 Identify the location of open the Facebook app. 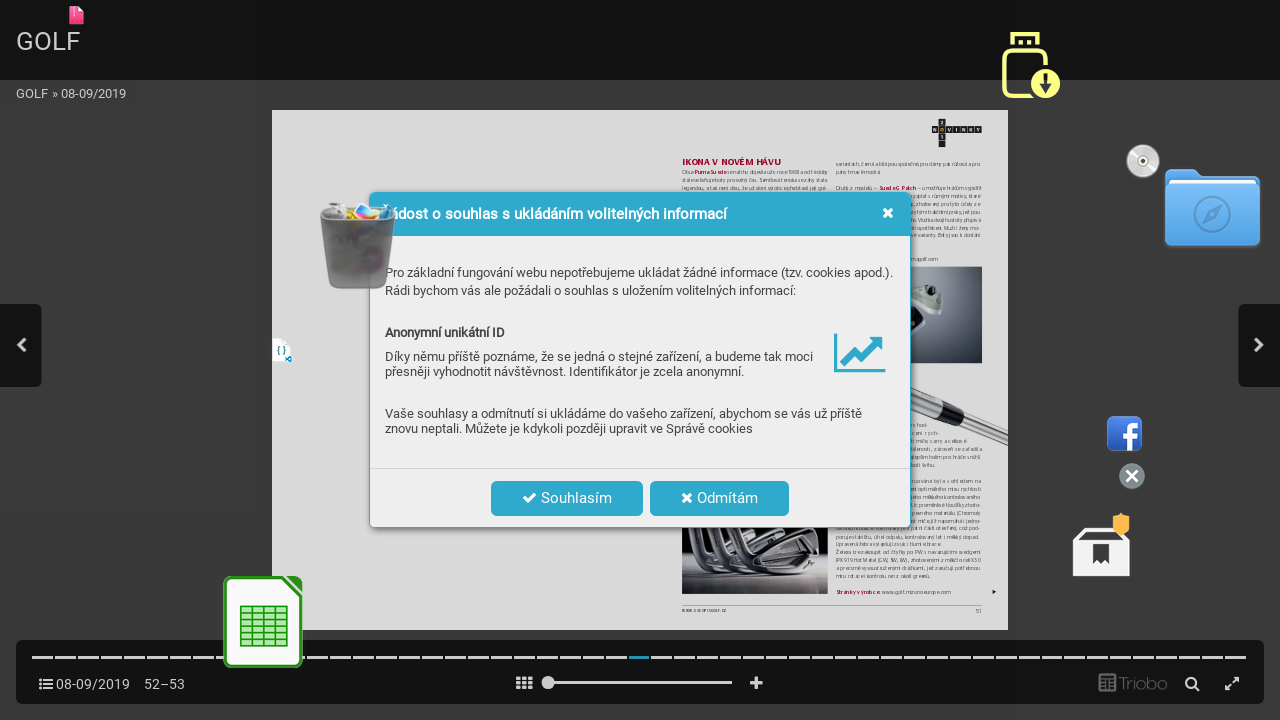
(1124, 433).